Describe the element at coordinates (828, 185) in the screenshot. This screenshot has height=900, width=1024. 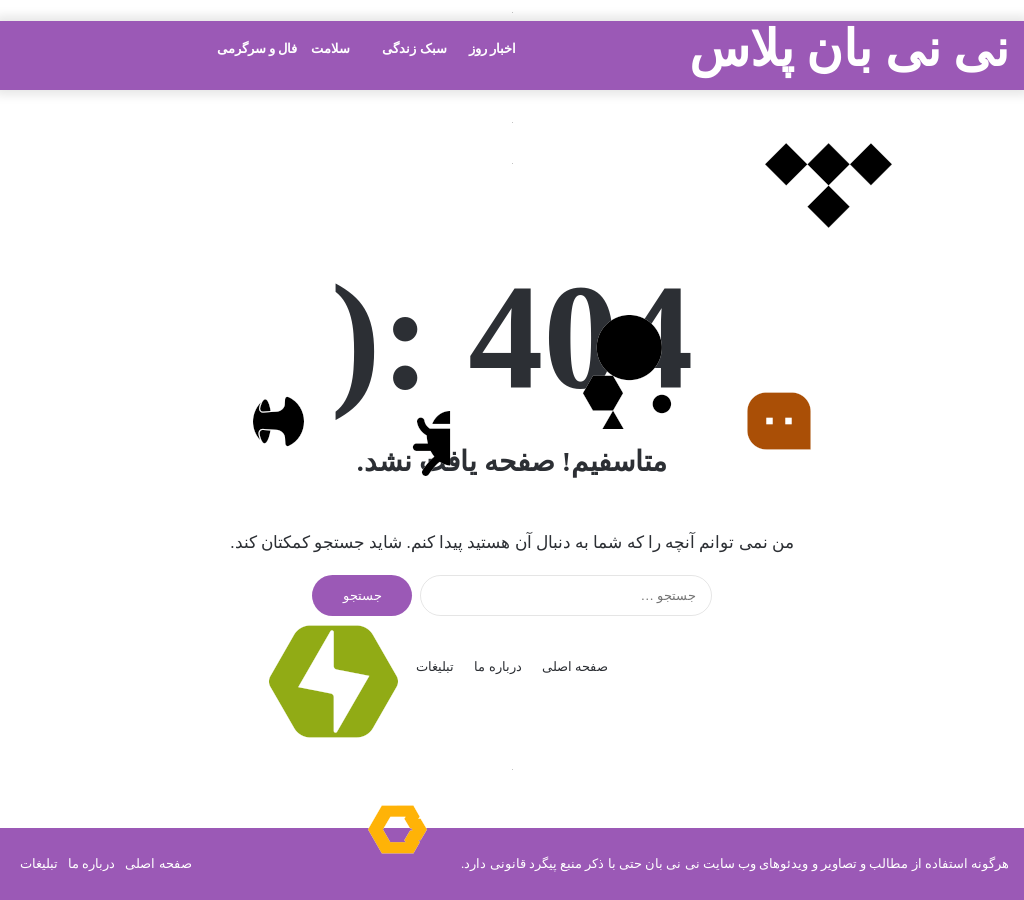
I see `open tidal music streaming app` at that location.